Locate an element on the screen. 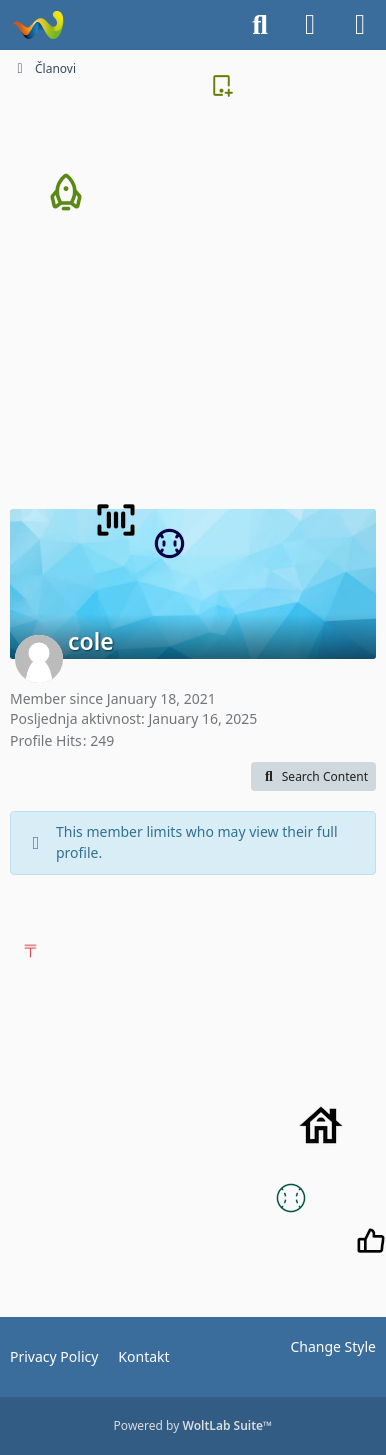 This screenshot has height=1455, width=386. go to home screen is located at coordinates (321, 1126).